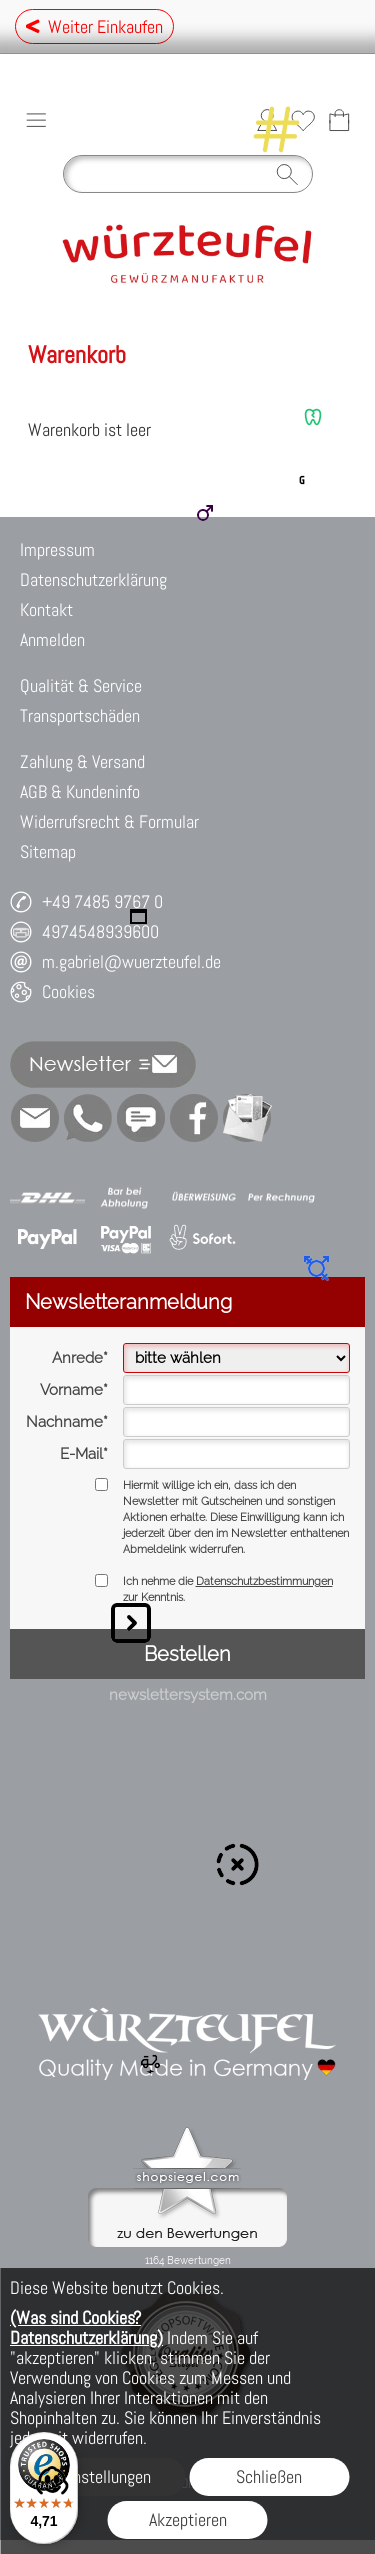 The height and width of the screenshot is (2554, 375). Describe the element at coordinates (302, 480) in the screenshot. I see `indicates GPRS/2G network connection` at that location.